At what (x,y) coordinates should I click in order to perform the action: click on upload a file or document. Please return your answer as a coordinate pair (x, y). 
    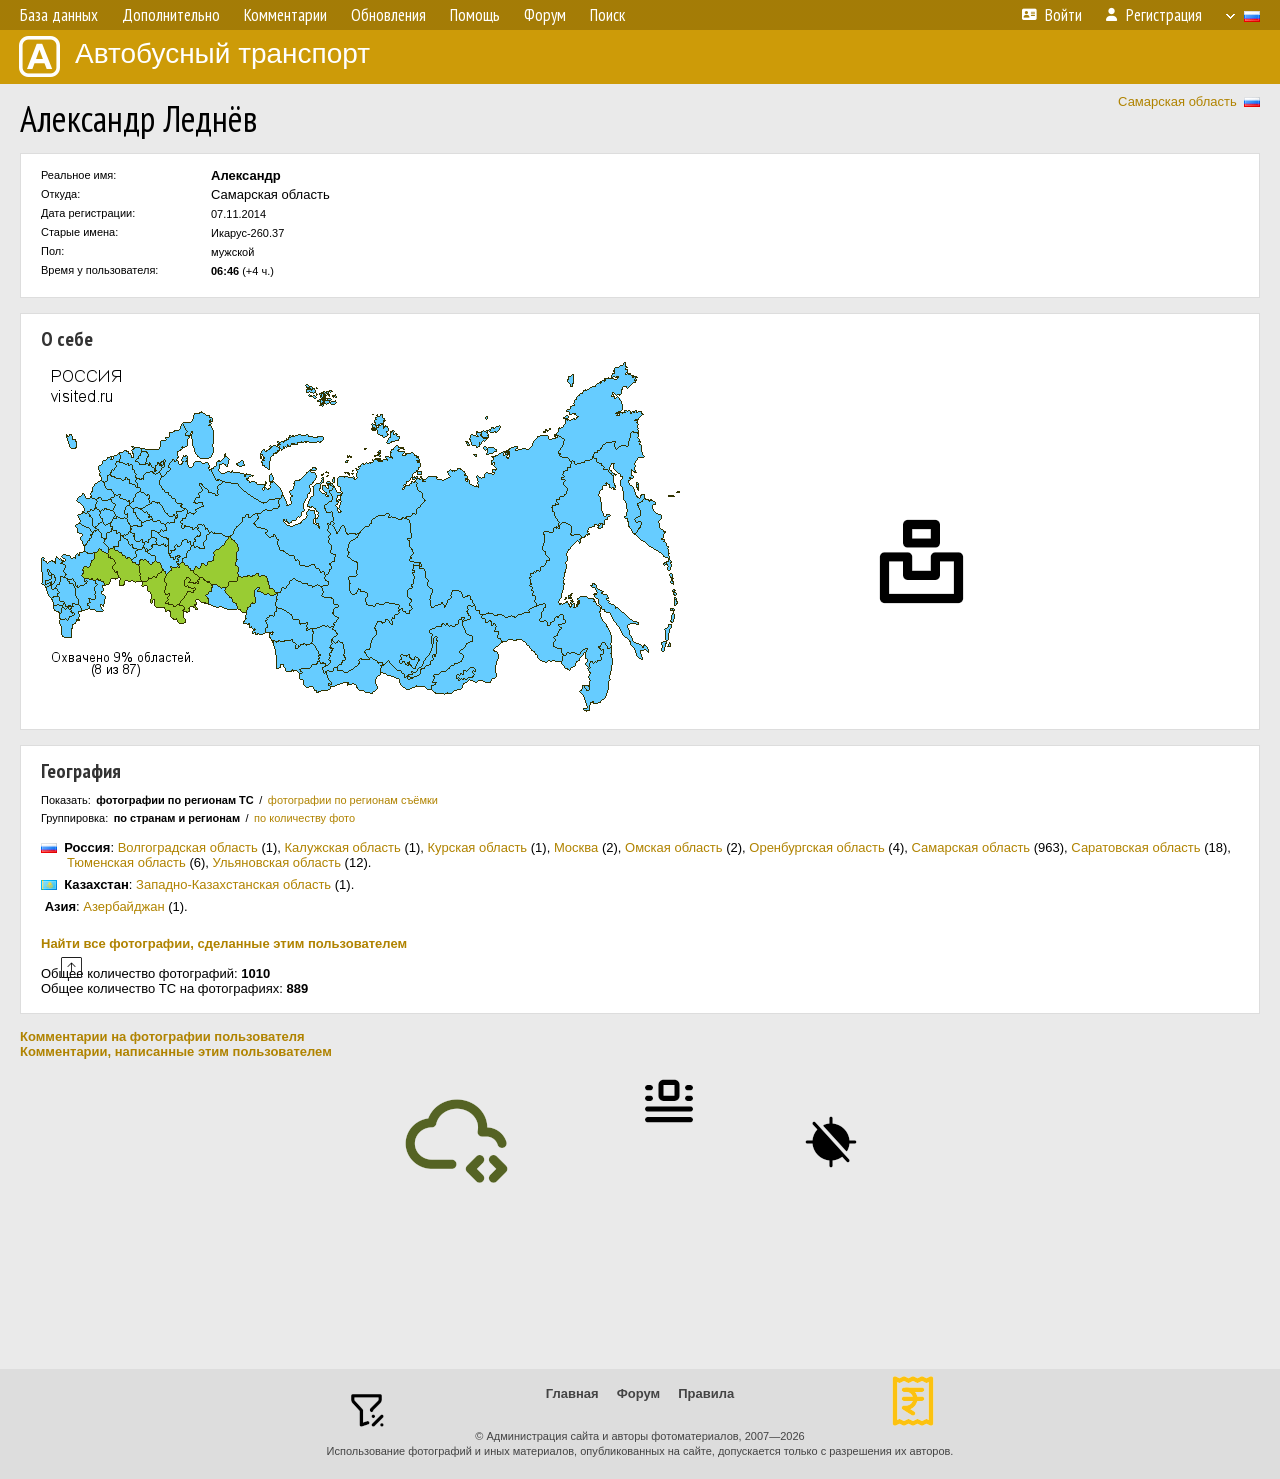
    Looking at the image, I should click on (71, 967).